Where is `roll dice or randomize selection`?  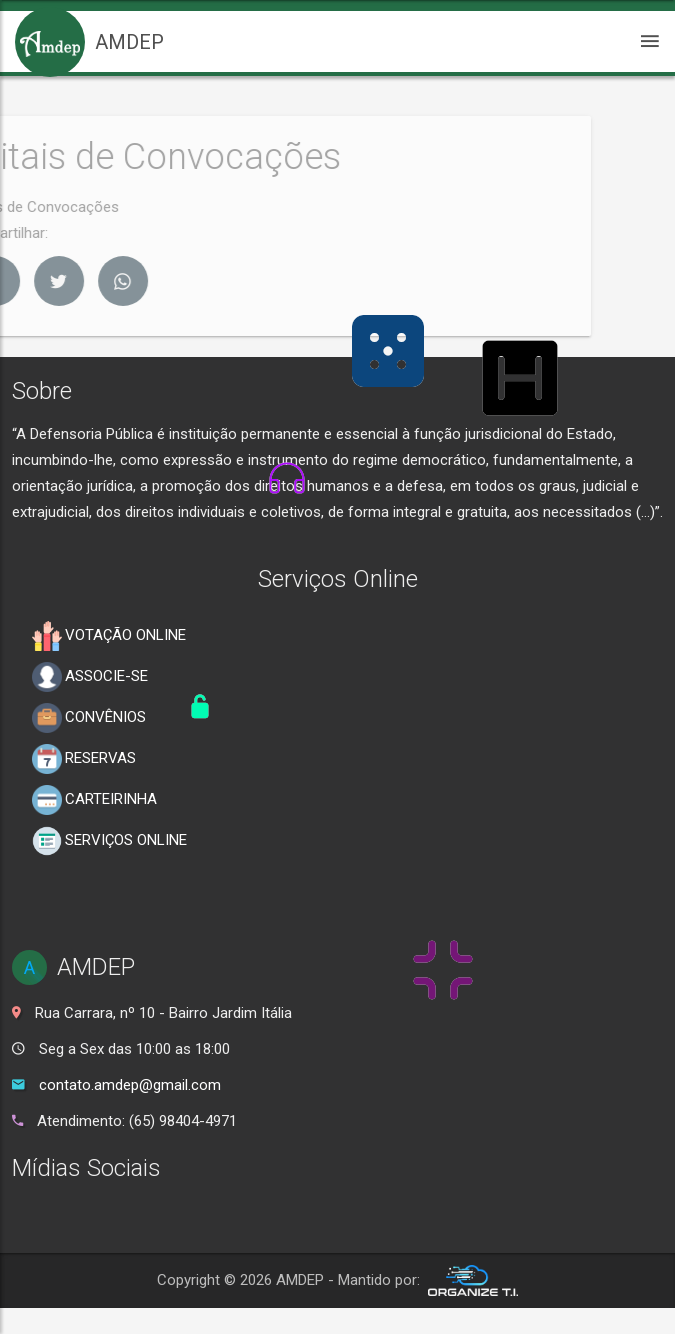
roll dice or randomize selection is located at coordinates (388, 351).